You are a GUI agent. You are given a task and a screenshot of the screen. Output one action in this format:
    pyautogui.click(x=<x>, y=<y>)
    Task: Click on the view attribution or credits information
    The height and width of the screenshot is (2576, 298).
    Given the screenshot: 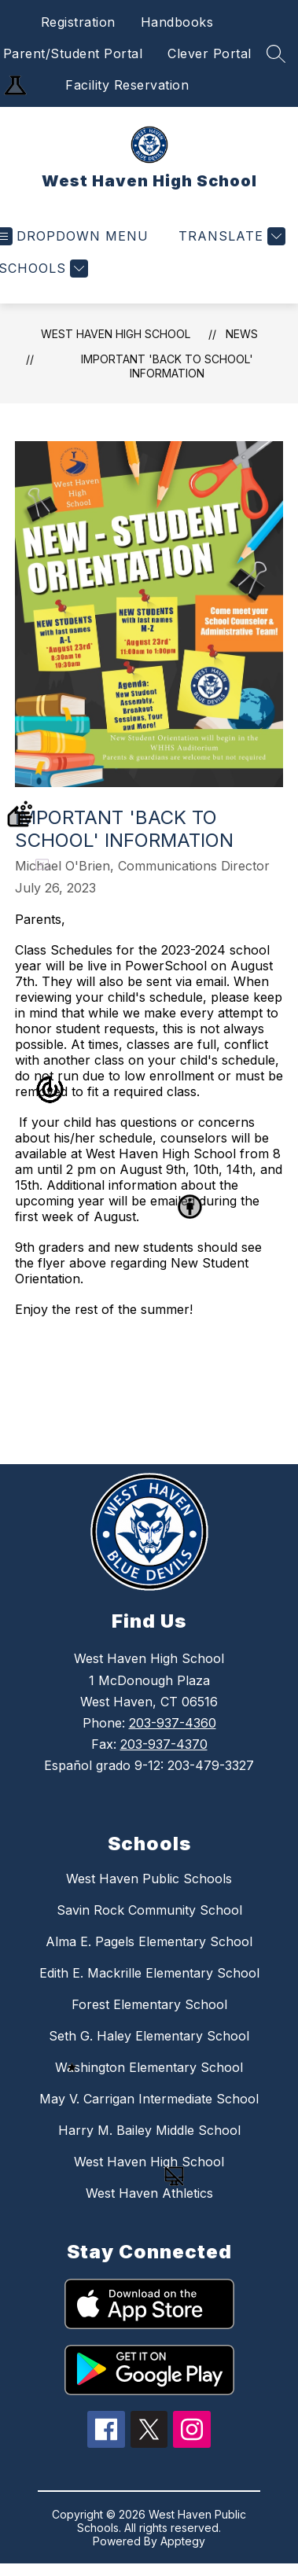 What is the action you would take?
    pyautogui.click(x=189, y=1206)
    